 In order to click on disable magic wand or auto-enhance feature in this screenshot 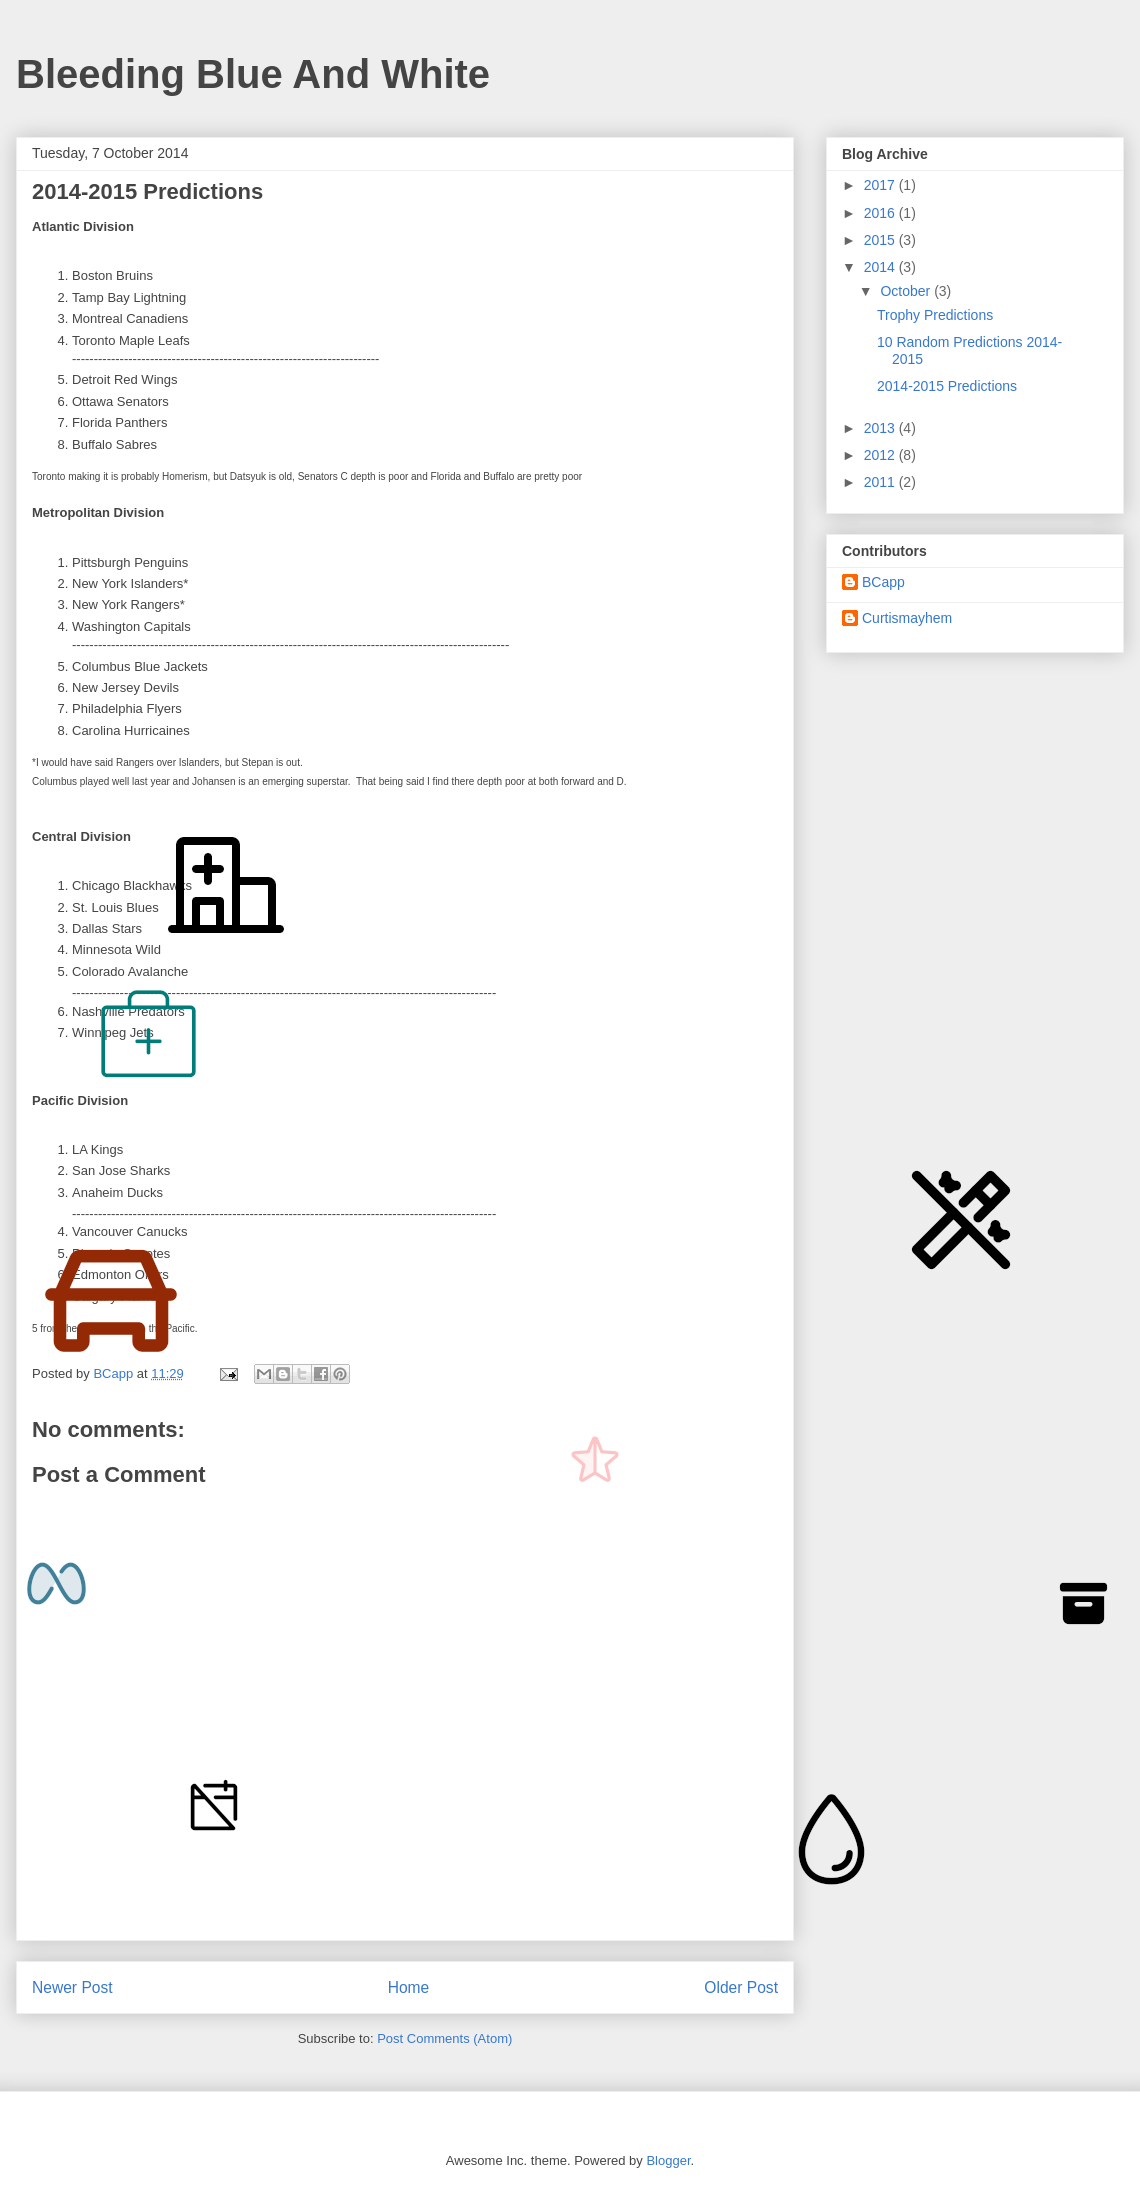, I will do `click(961, 1220)`.